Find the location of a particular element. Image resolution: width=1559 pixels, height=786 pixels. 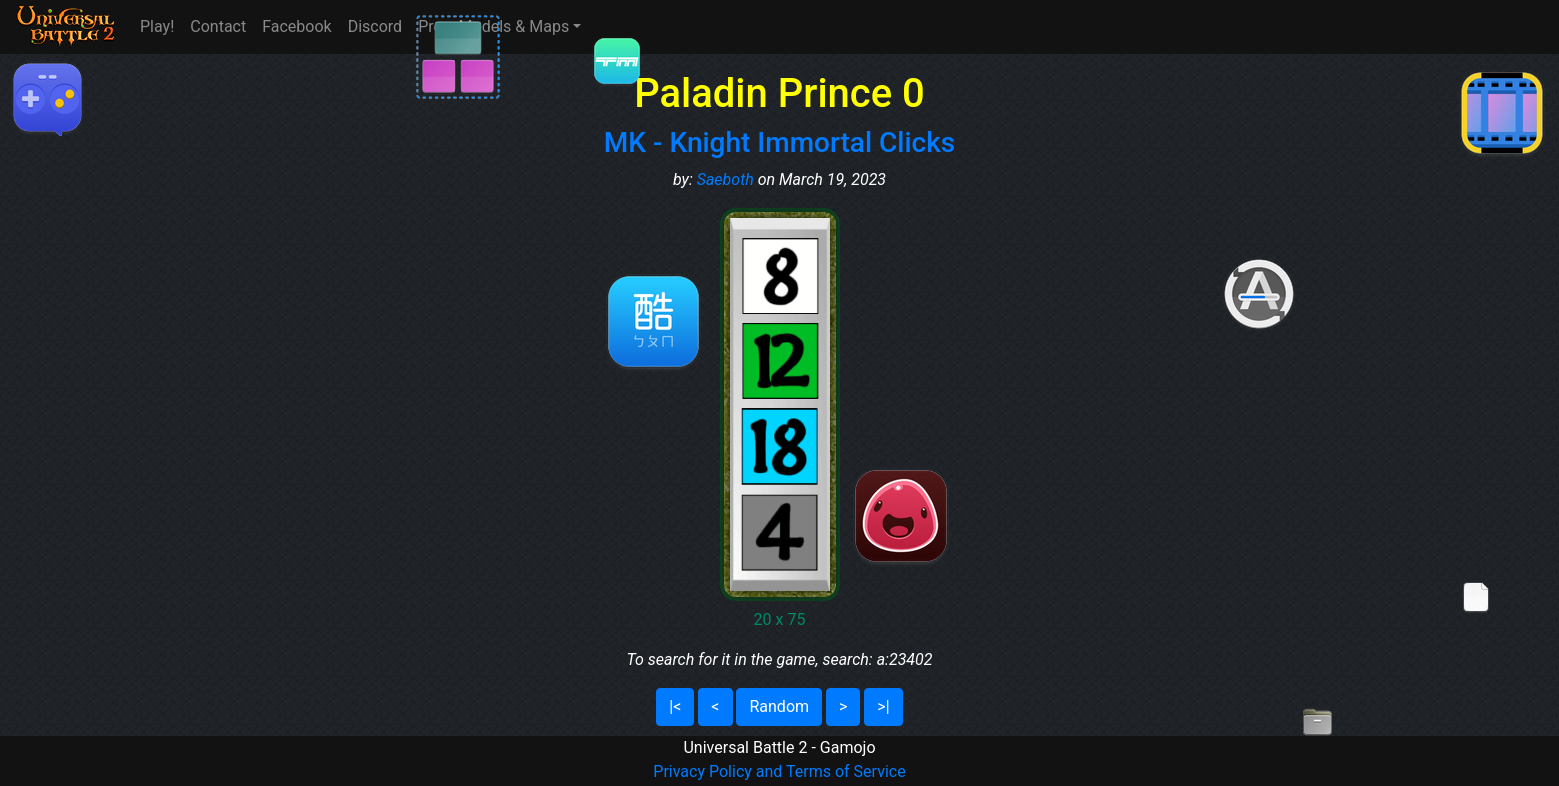

indicates an empty or zero-byte file is located at coordinates (1476, 597).